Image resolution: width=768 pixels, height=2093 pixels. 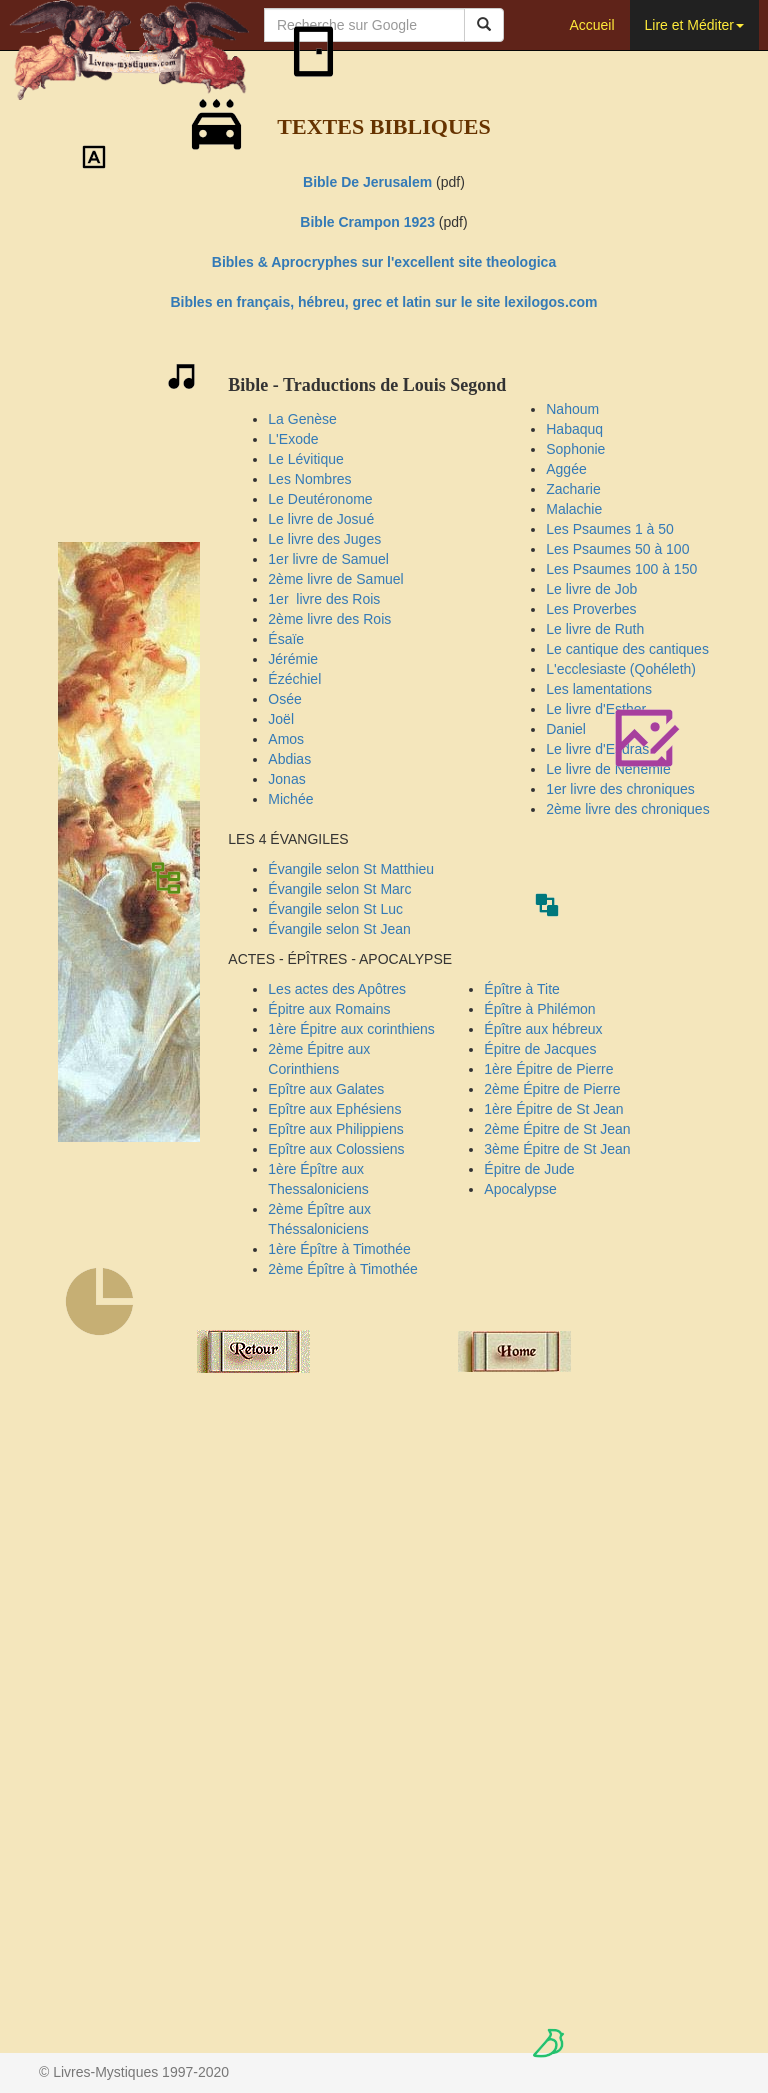 I want to click on send selected object to back of layer stack, so click(x=547, y=905).